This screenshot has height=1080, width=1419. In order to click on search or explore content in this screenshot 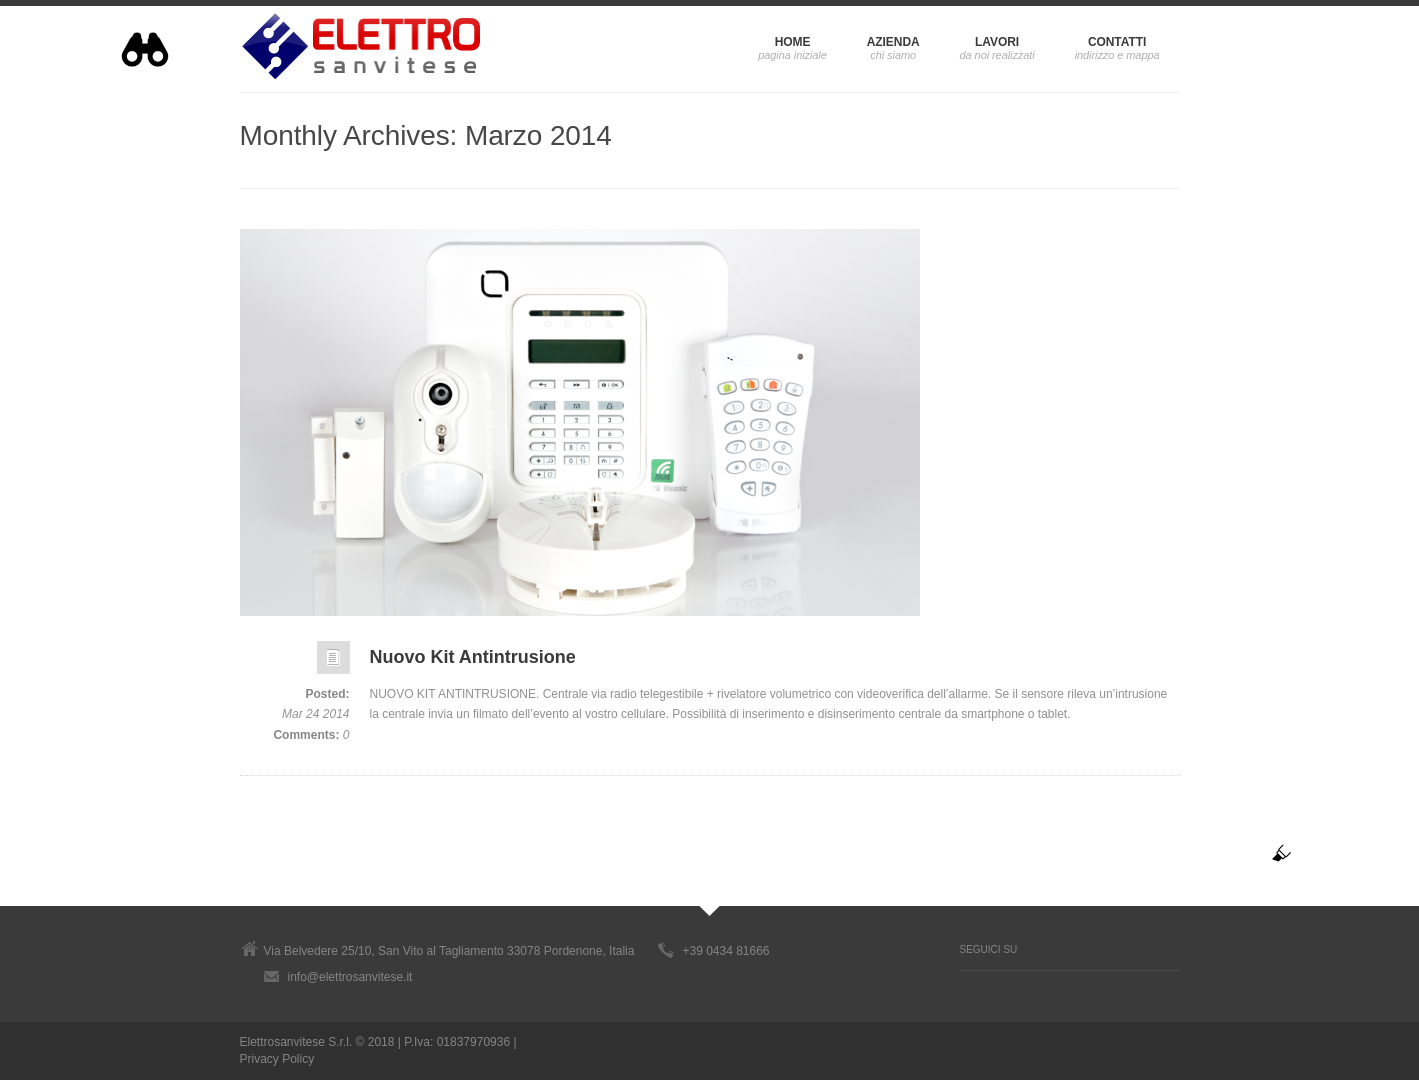, I will do `click(145, 46)`.